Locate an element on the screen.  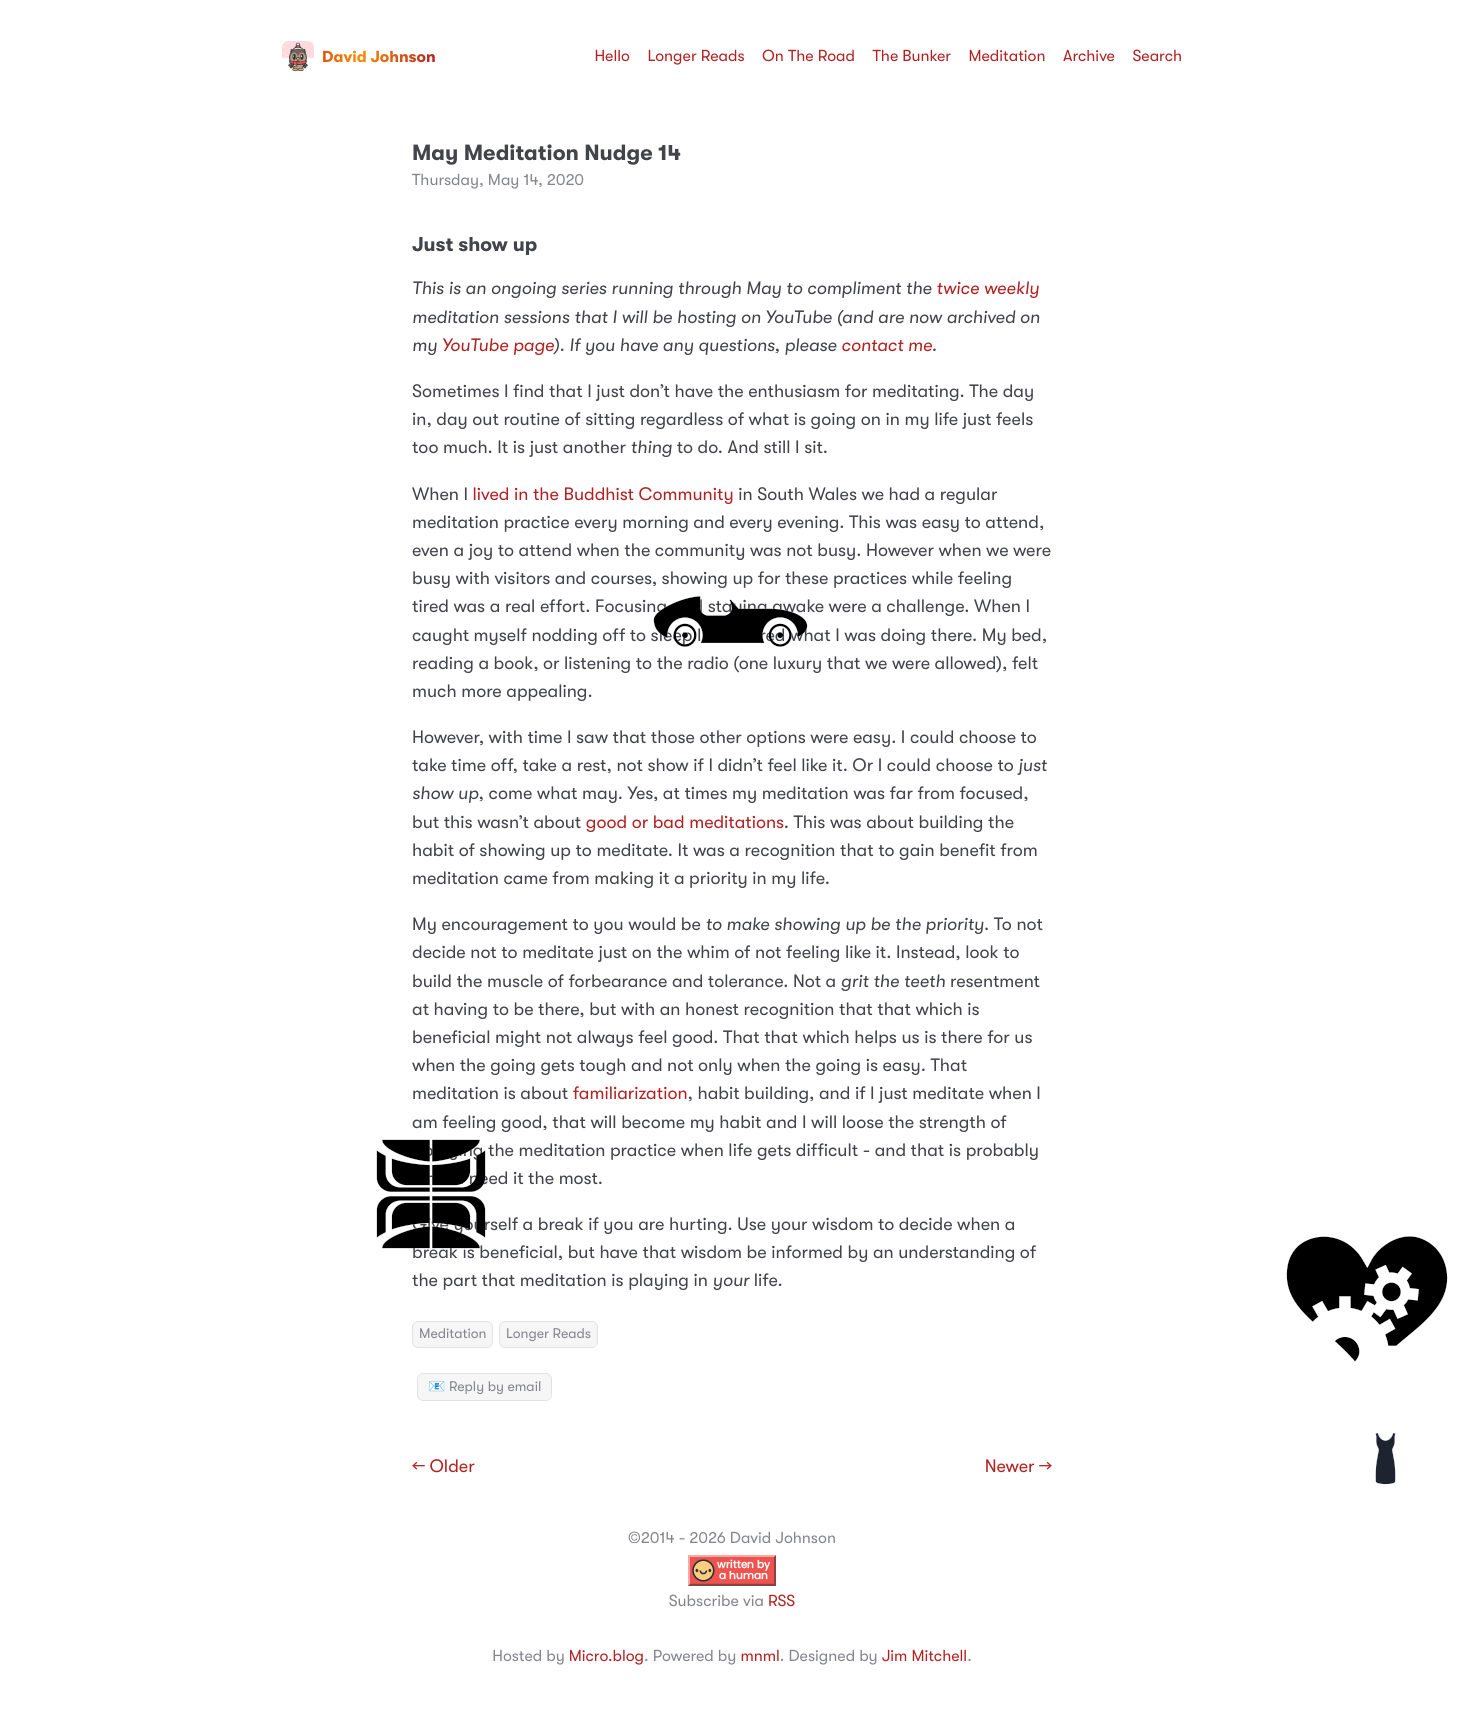
browse women's clothing or dresses is located at coordinates (1385, 1458).